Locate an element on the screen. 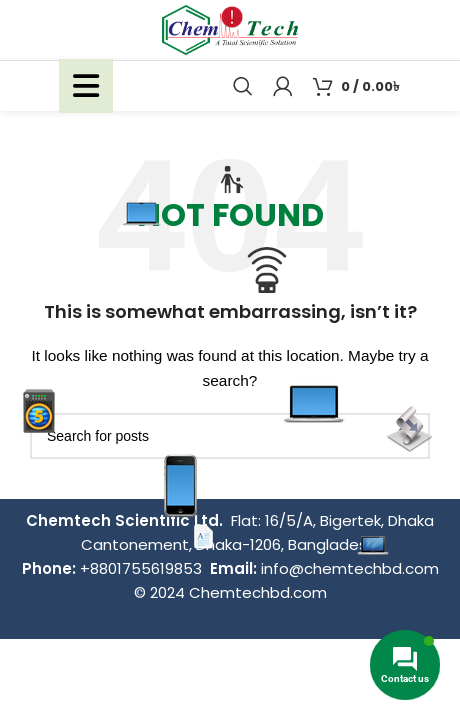 This screenshot has height=720, width=460. access RAID 5 storage configuration is located at coordinates (39, 411).